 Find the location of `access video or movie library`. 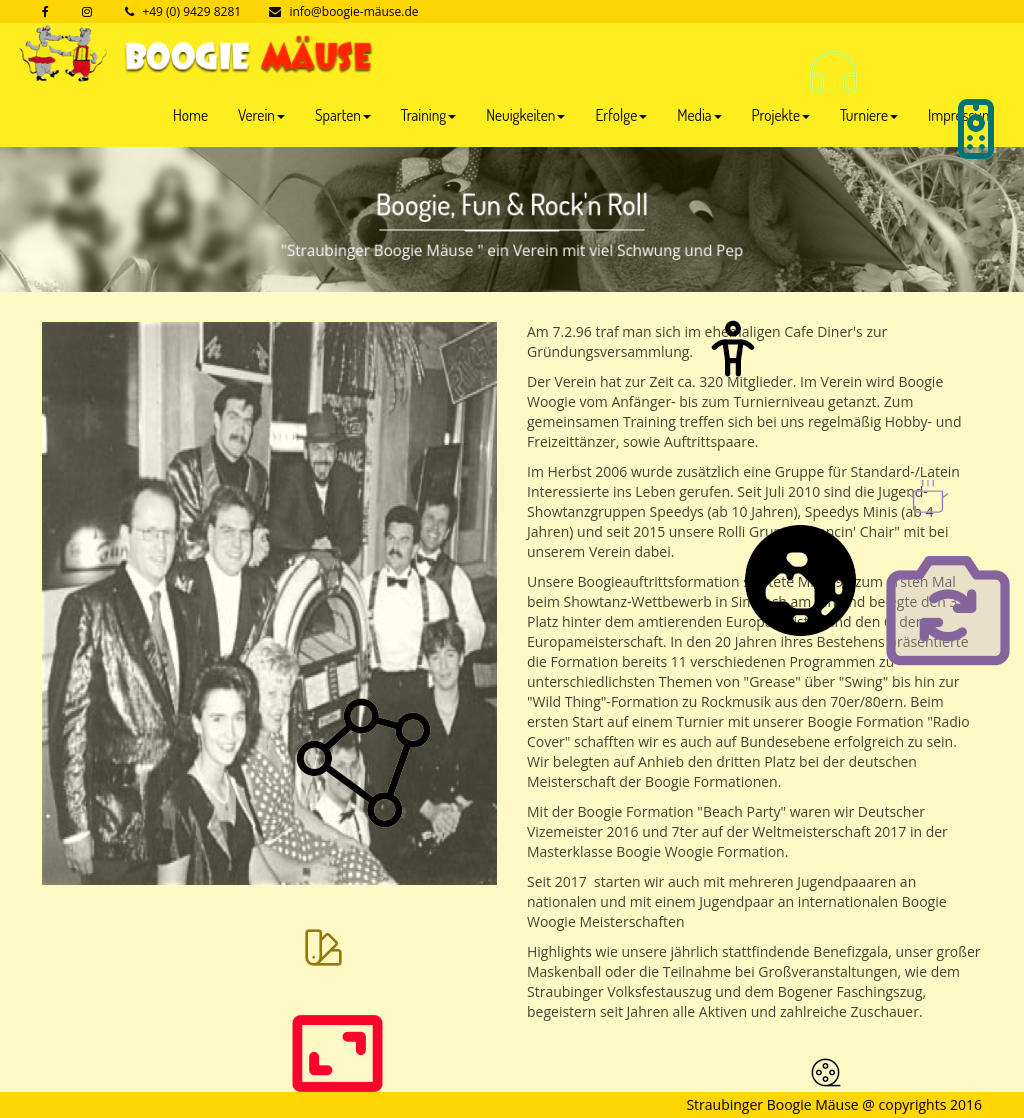

access video or movie library is located at coordinates (825, 1072).